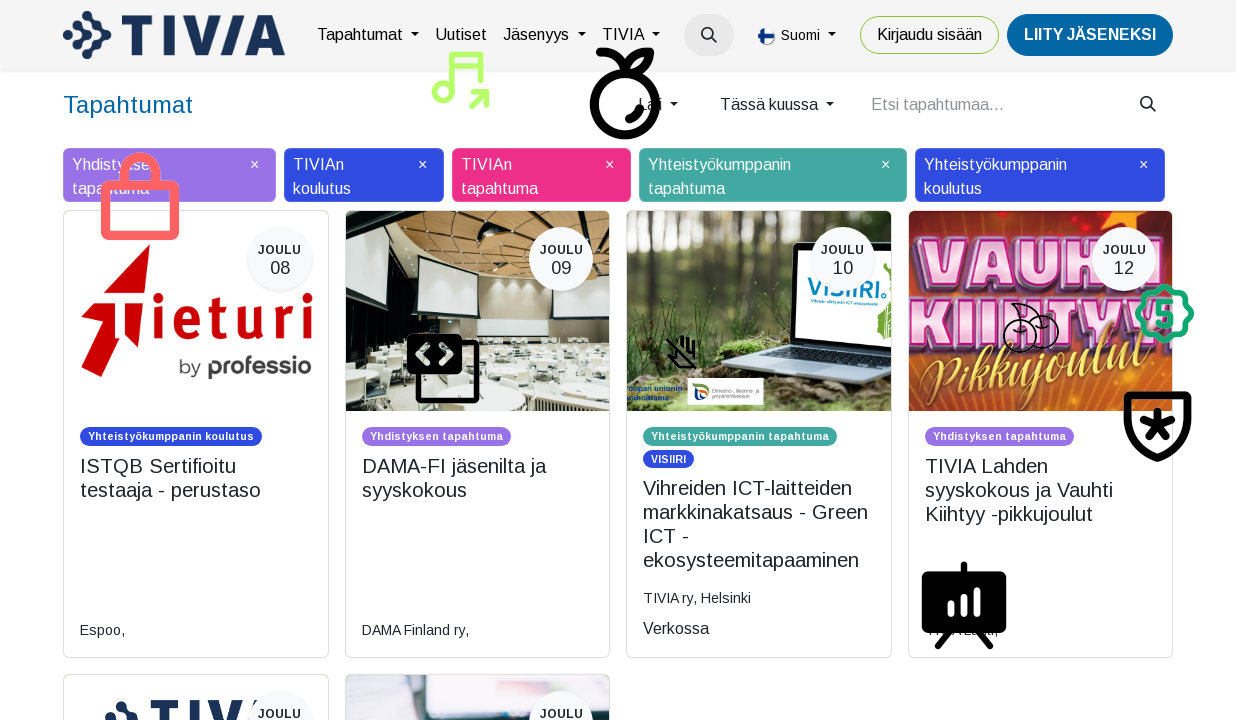 The width and height of the screenshot is (1236, 720). I want to click on do not touch or interact with this element, so click(682, 352).